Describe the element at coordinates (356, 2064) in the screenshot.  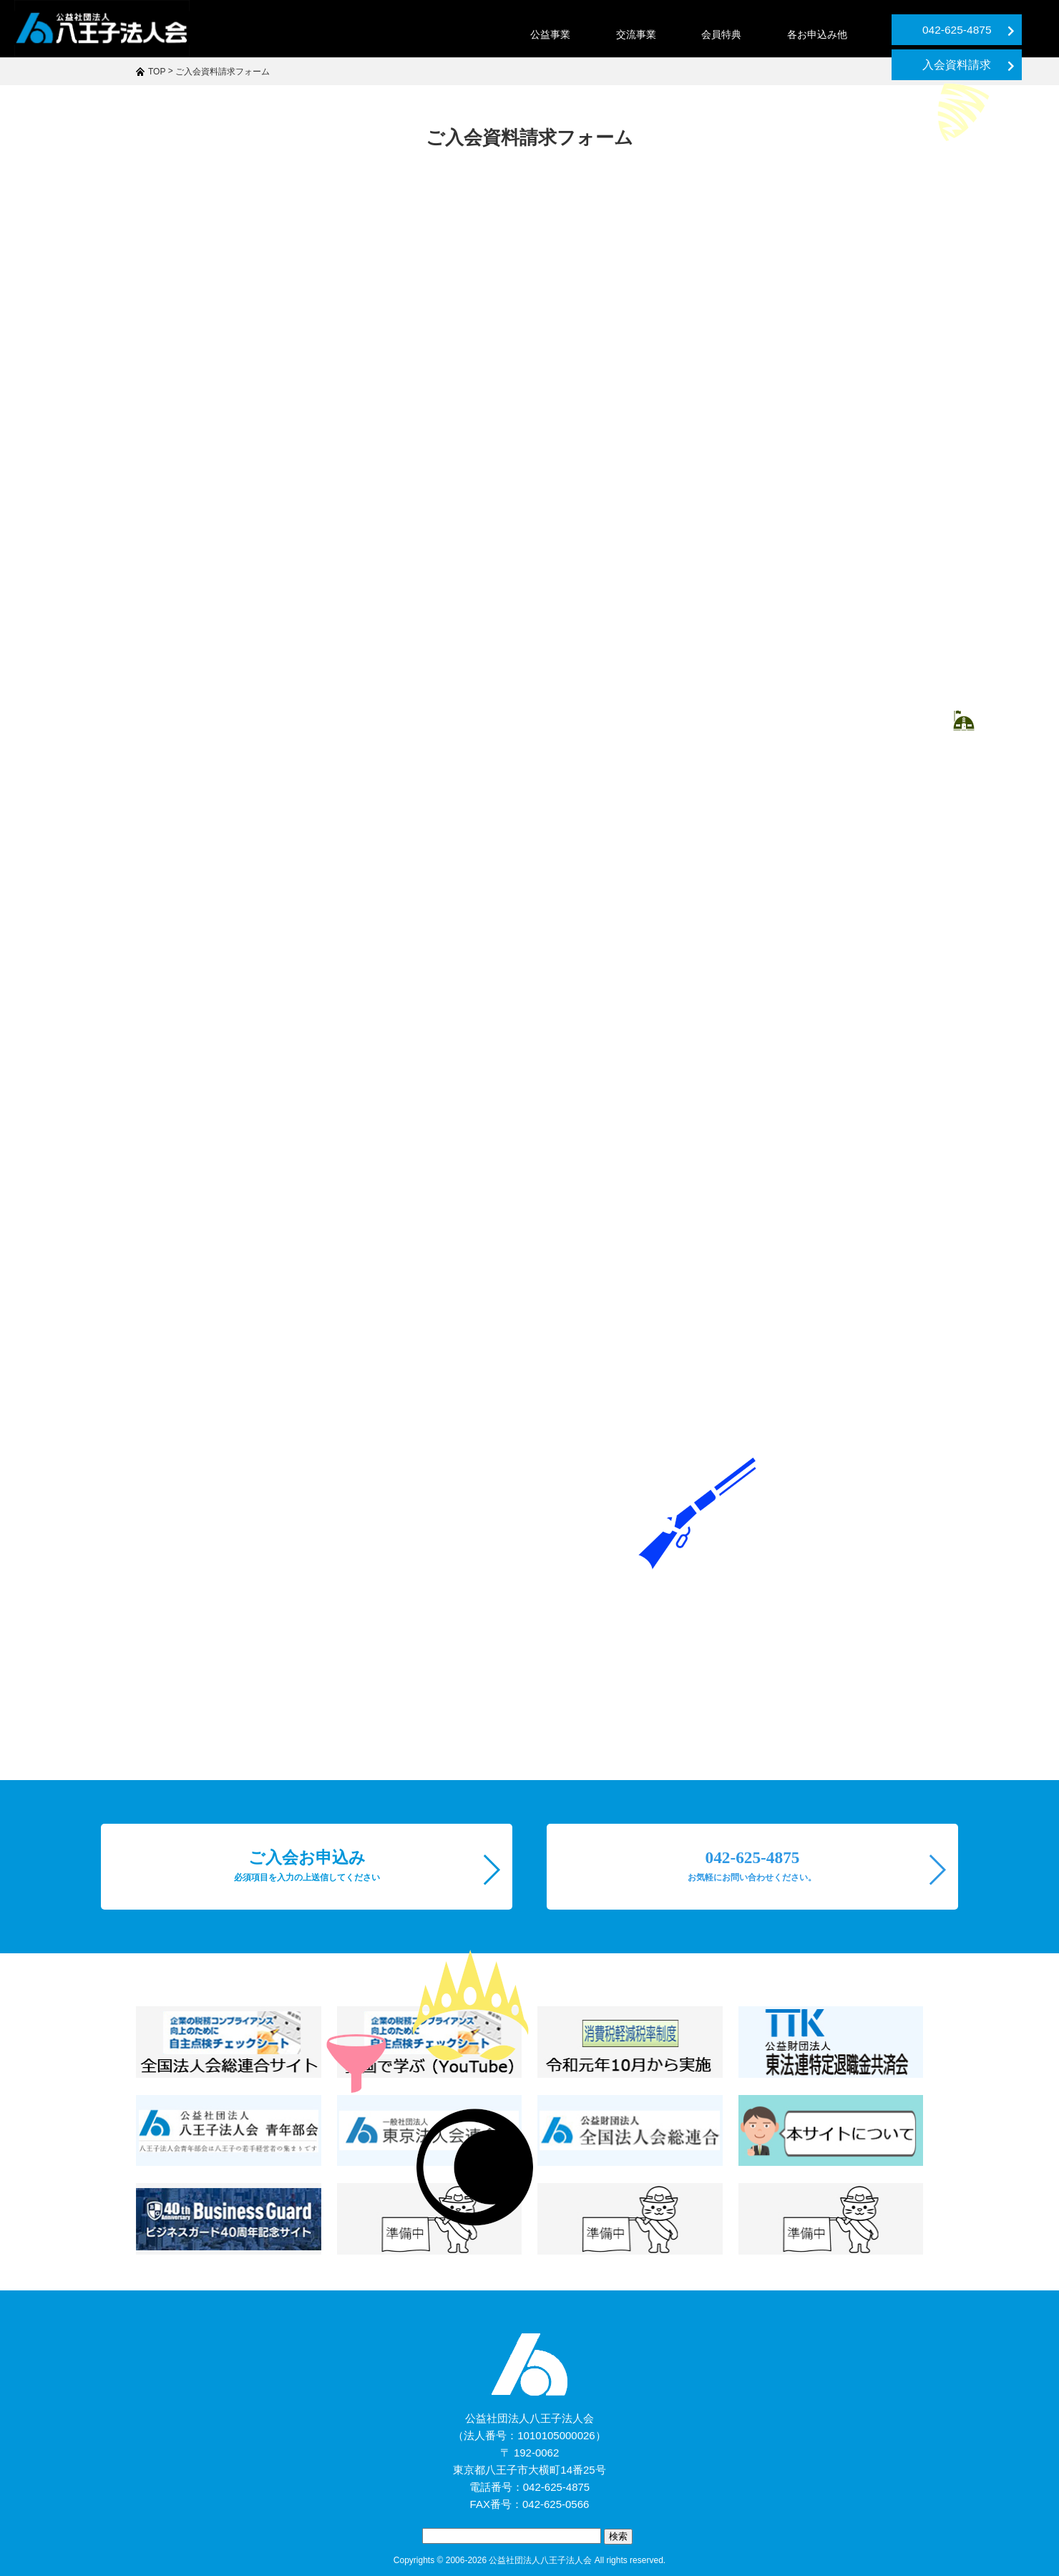
I see `filter or sort content` at that location.